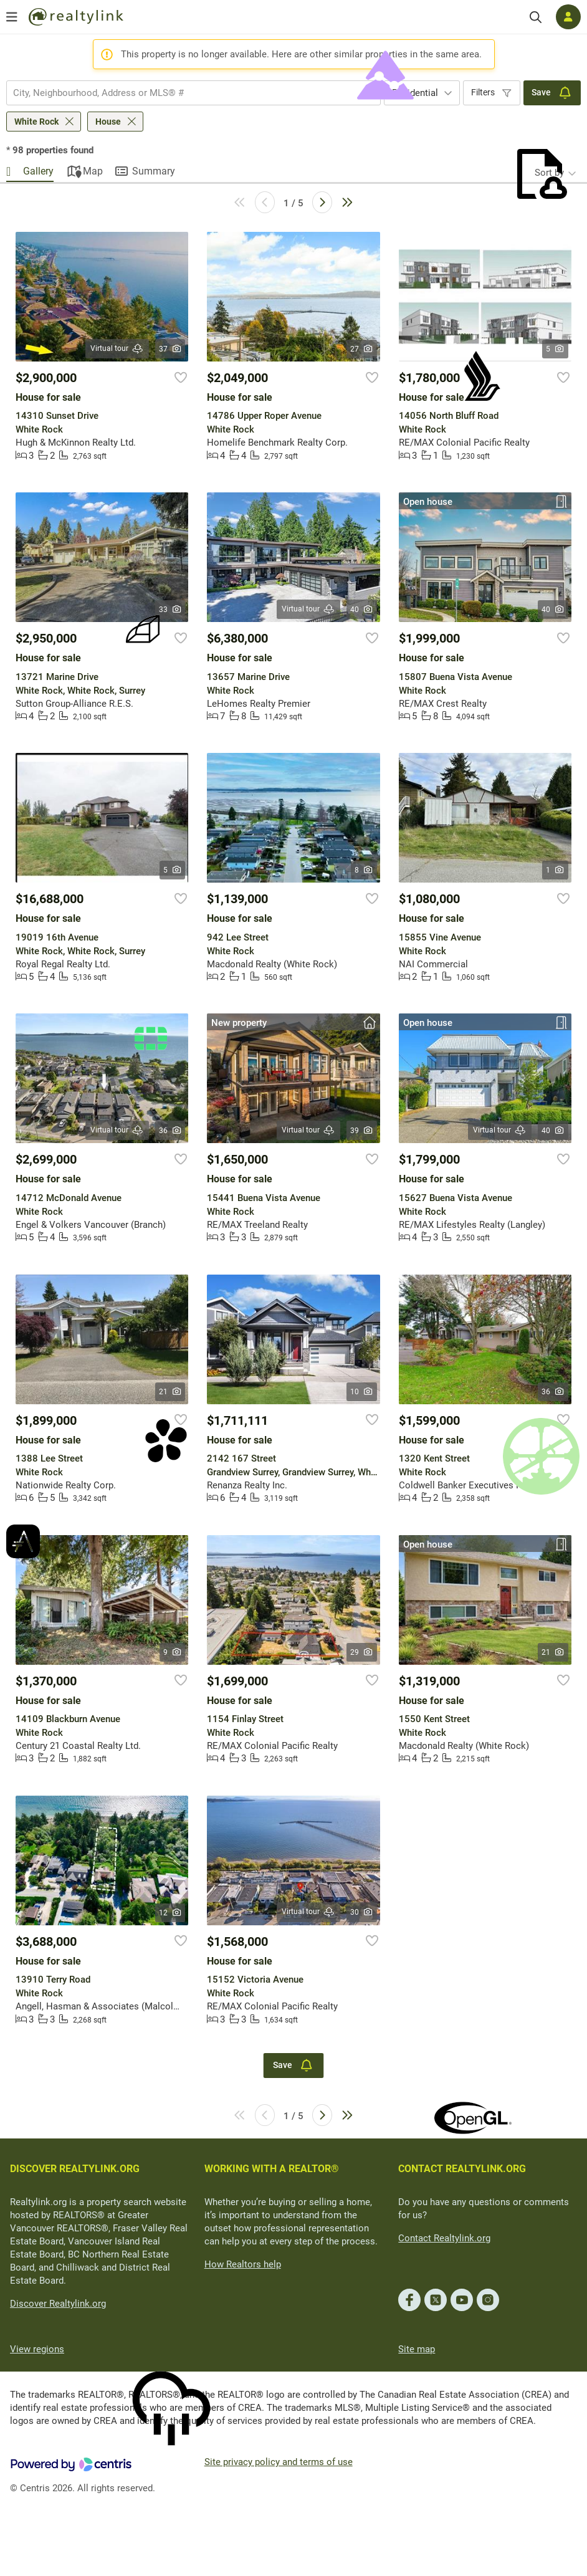  What do you see at coordinates (385, 75) in the screenshot?
I see `Pine Script programming language logo` at bounding box center [385, 75].